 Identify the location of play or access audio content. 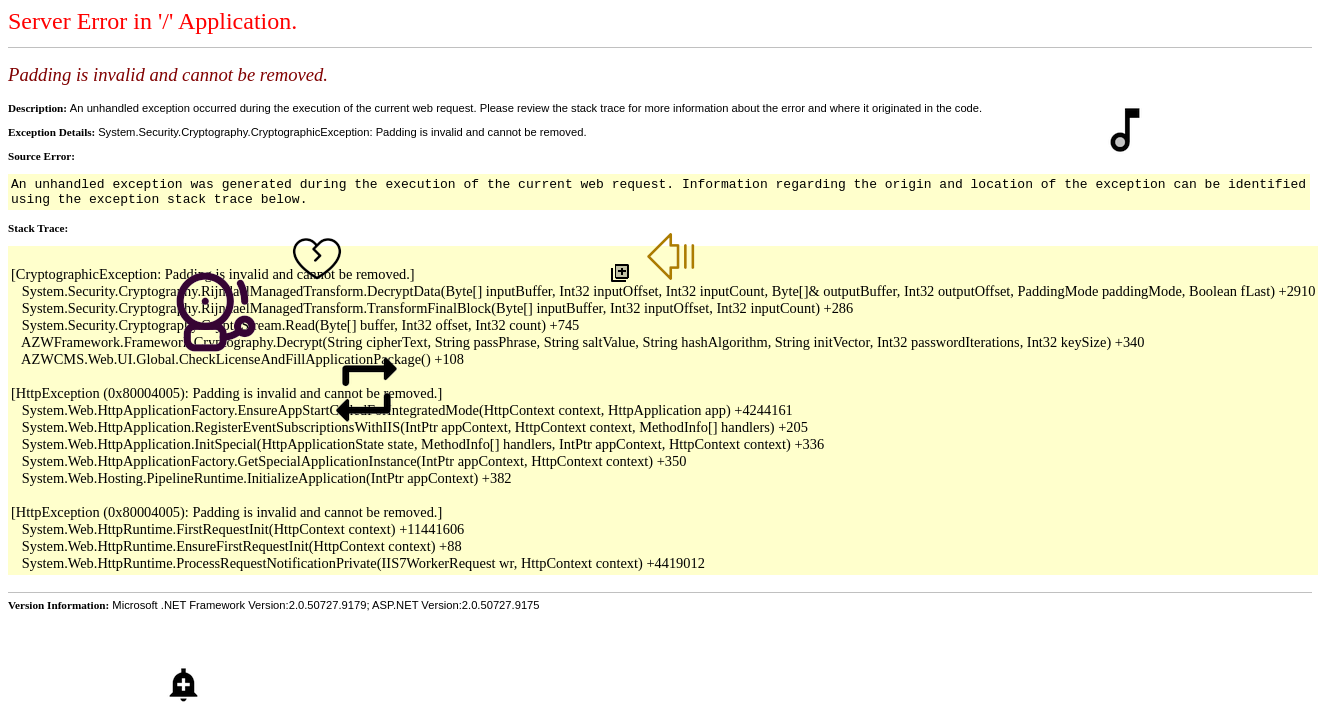
(1125, 130).